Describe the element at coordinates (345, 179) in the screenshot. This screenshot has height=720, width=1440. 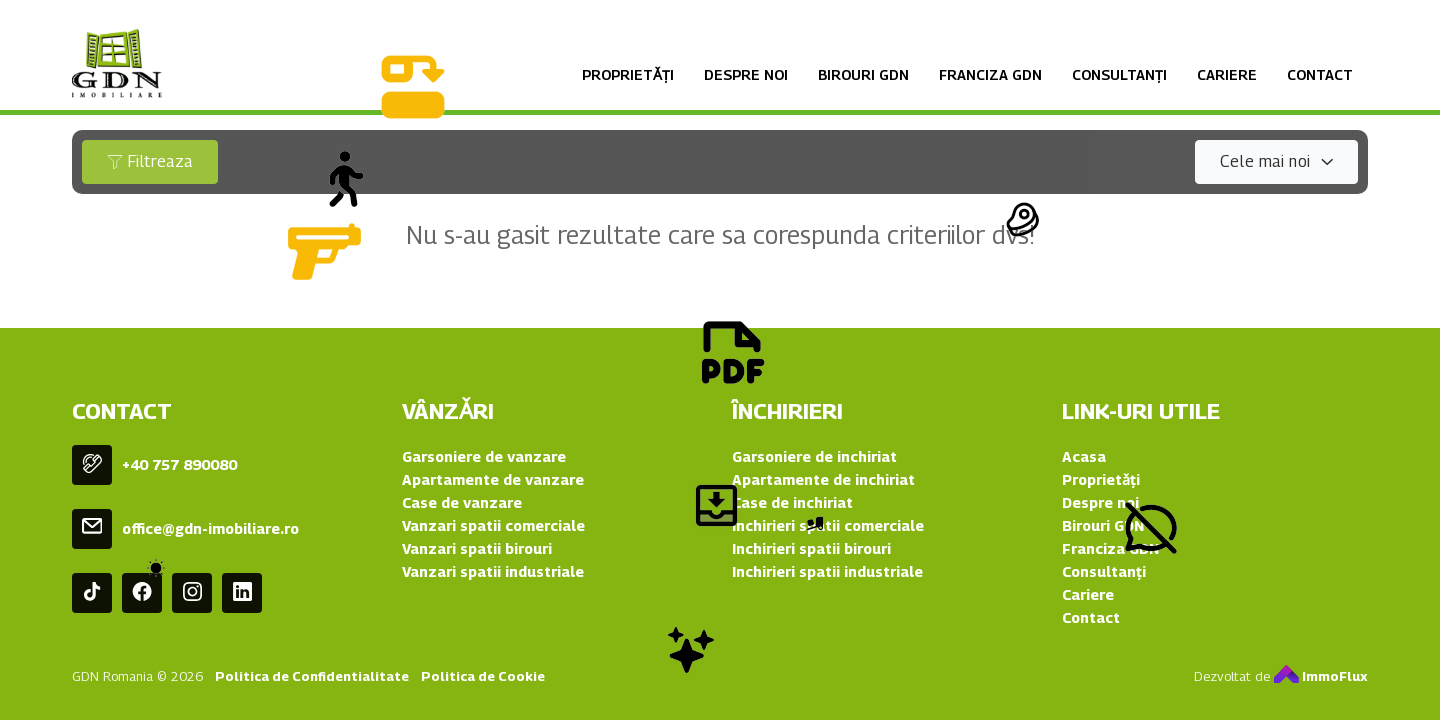
I see `walking directions or pedestrian navigation mode` at that location.